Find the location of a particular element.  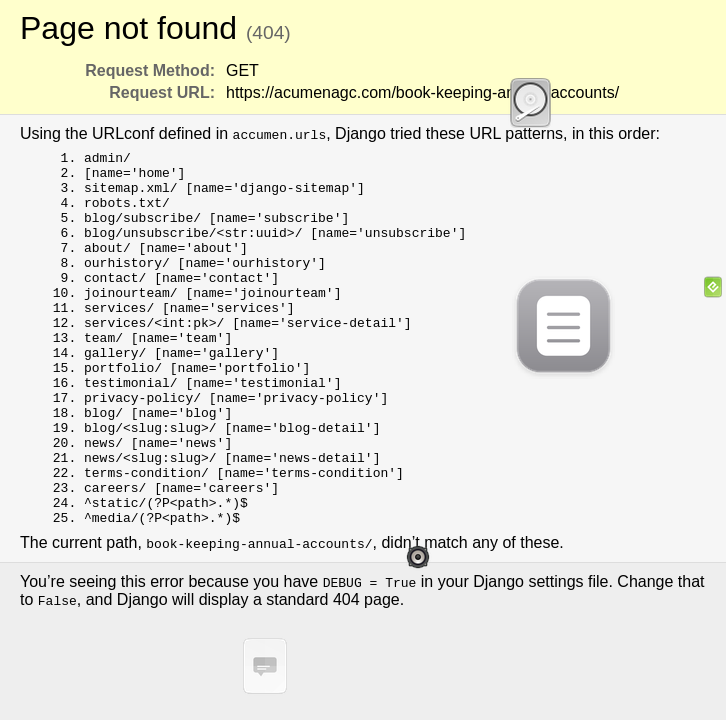

a subrip subtitle file (.srt) is located at coordinates (265, 666).